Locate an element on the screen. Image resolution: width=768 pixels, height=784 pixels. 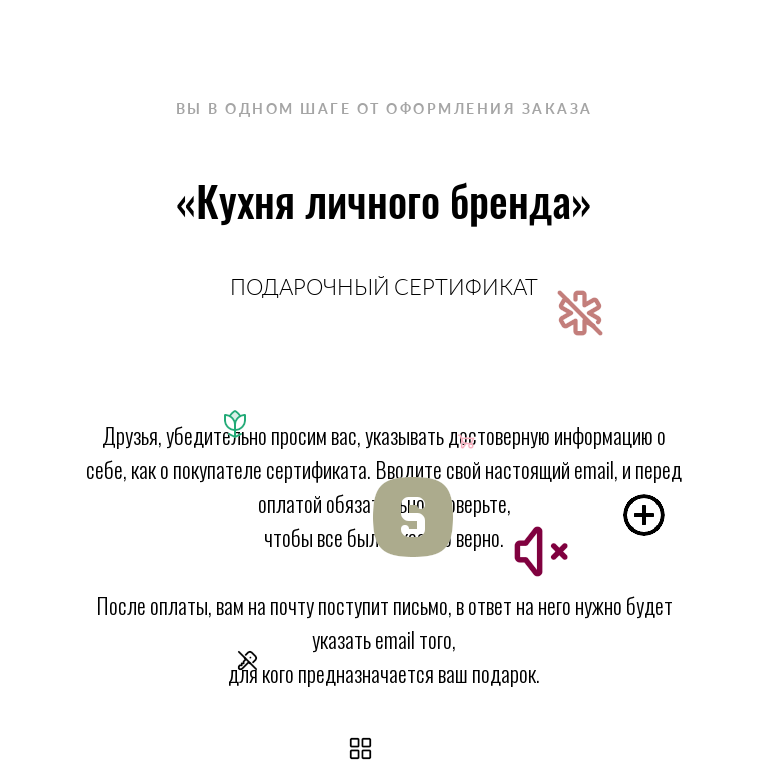
medical services unavailable is located at coordinates (580, 313).